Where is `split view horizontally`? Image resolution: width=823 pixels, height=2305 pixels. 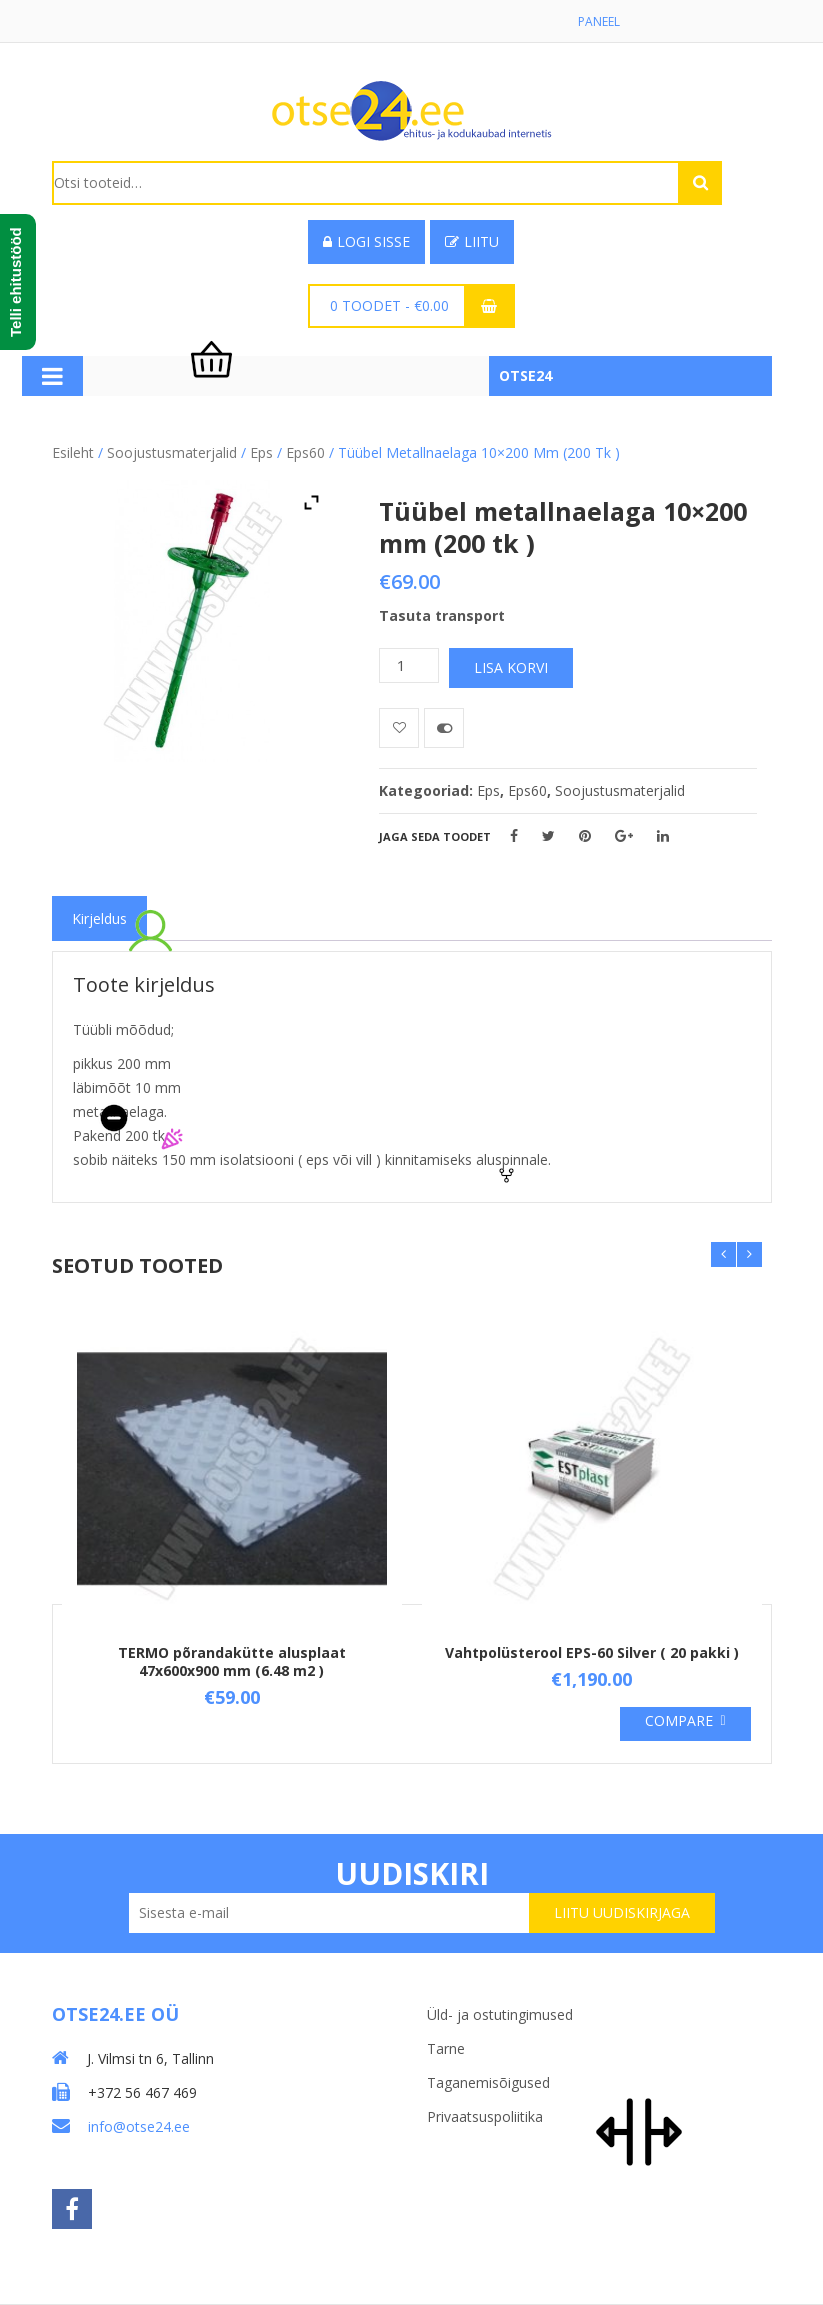
split view horizontally is located at coordinates (639, 2132).